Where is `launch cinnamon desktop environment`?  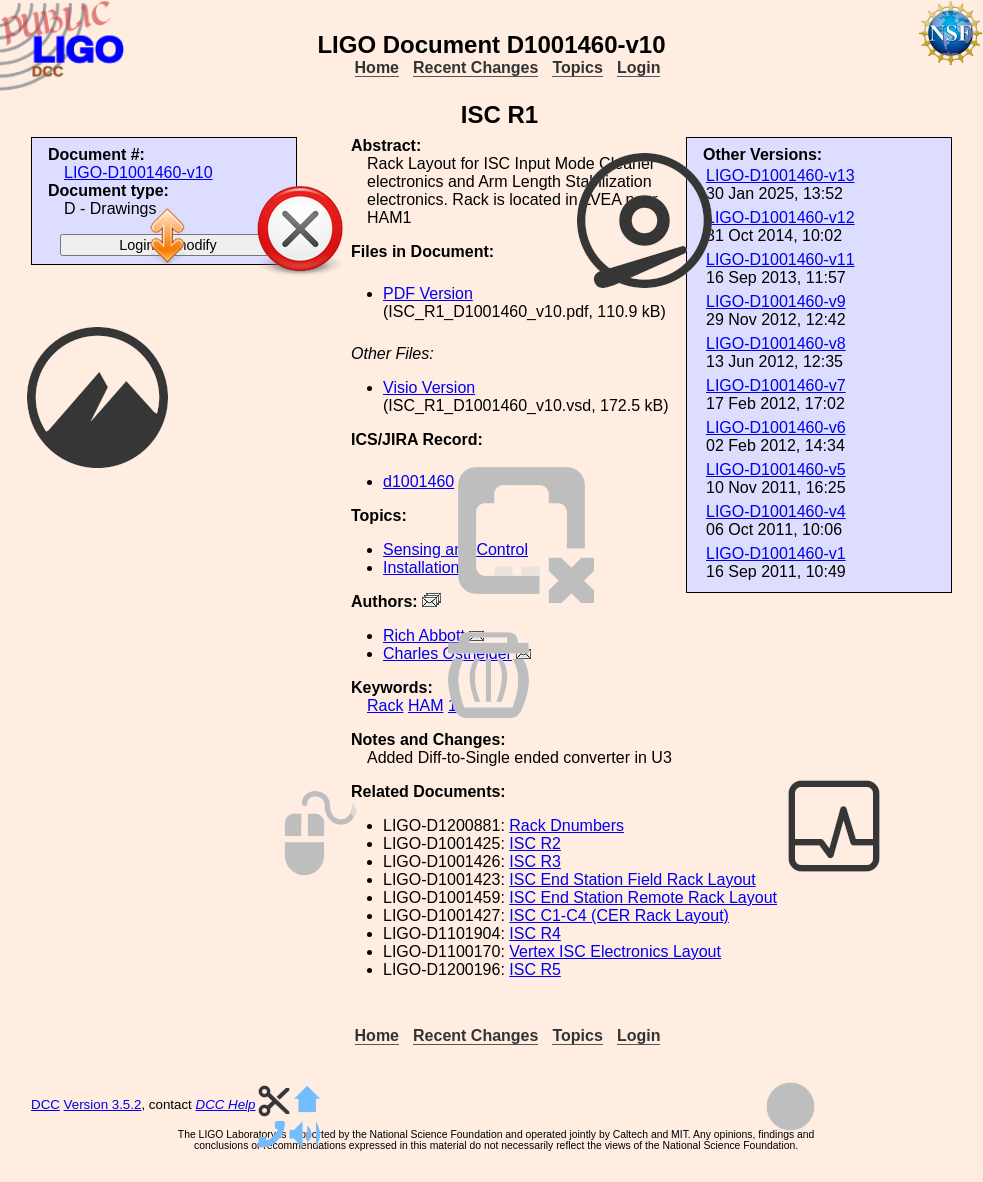 launch cinnamon desktop environment is located at coordinates (97, 397).